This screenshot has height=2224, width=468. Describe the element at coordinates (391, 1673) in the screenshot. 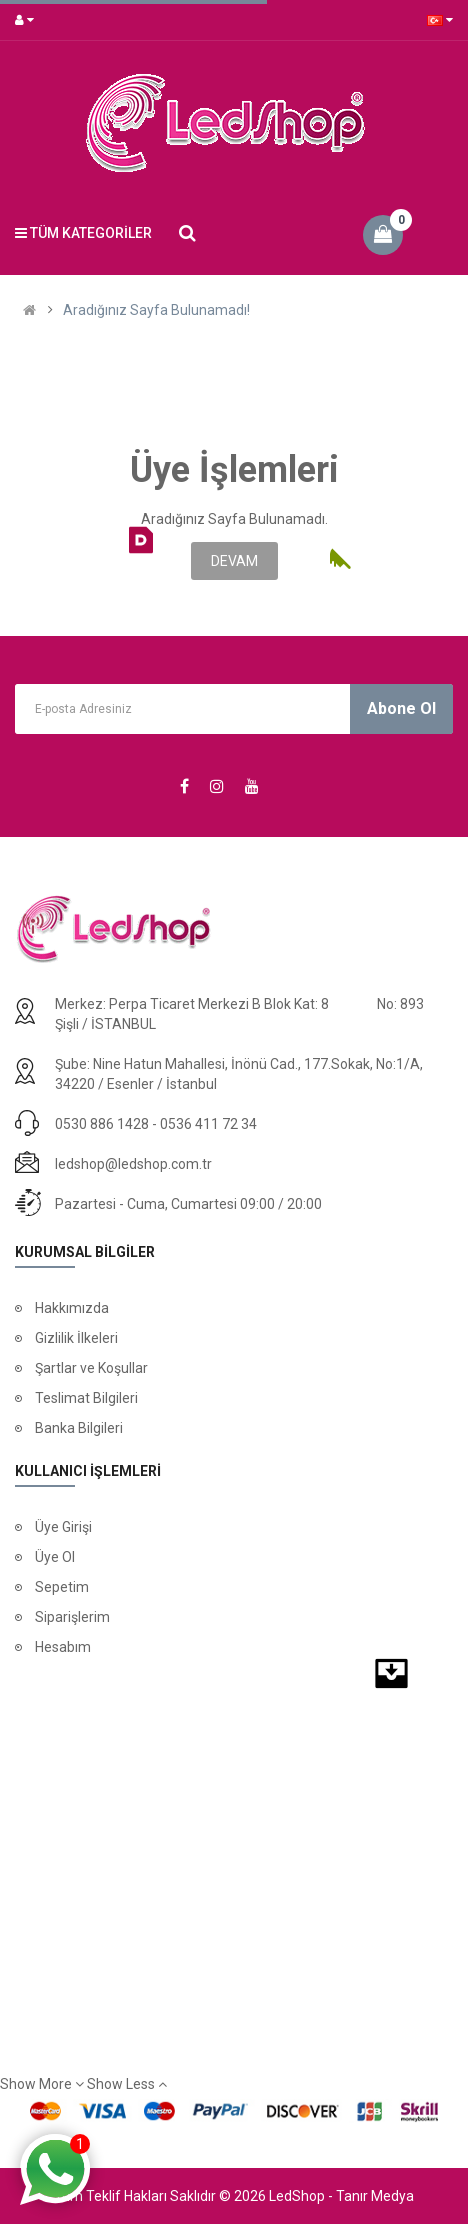

I see `import files or data into the application` at that location.